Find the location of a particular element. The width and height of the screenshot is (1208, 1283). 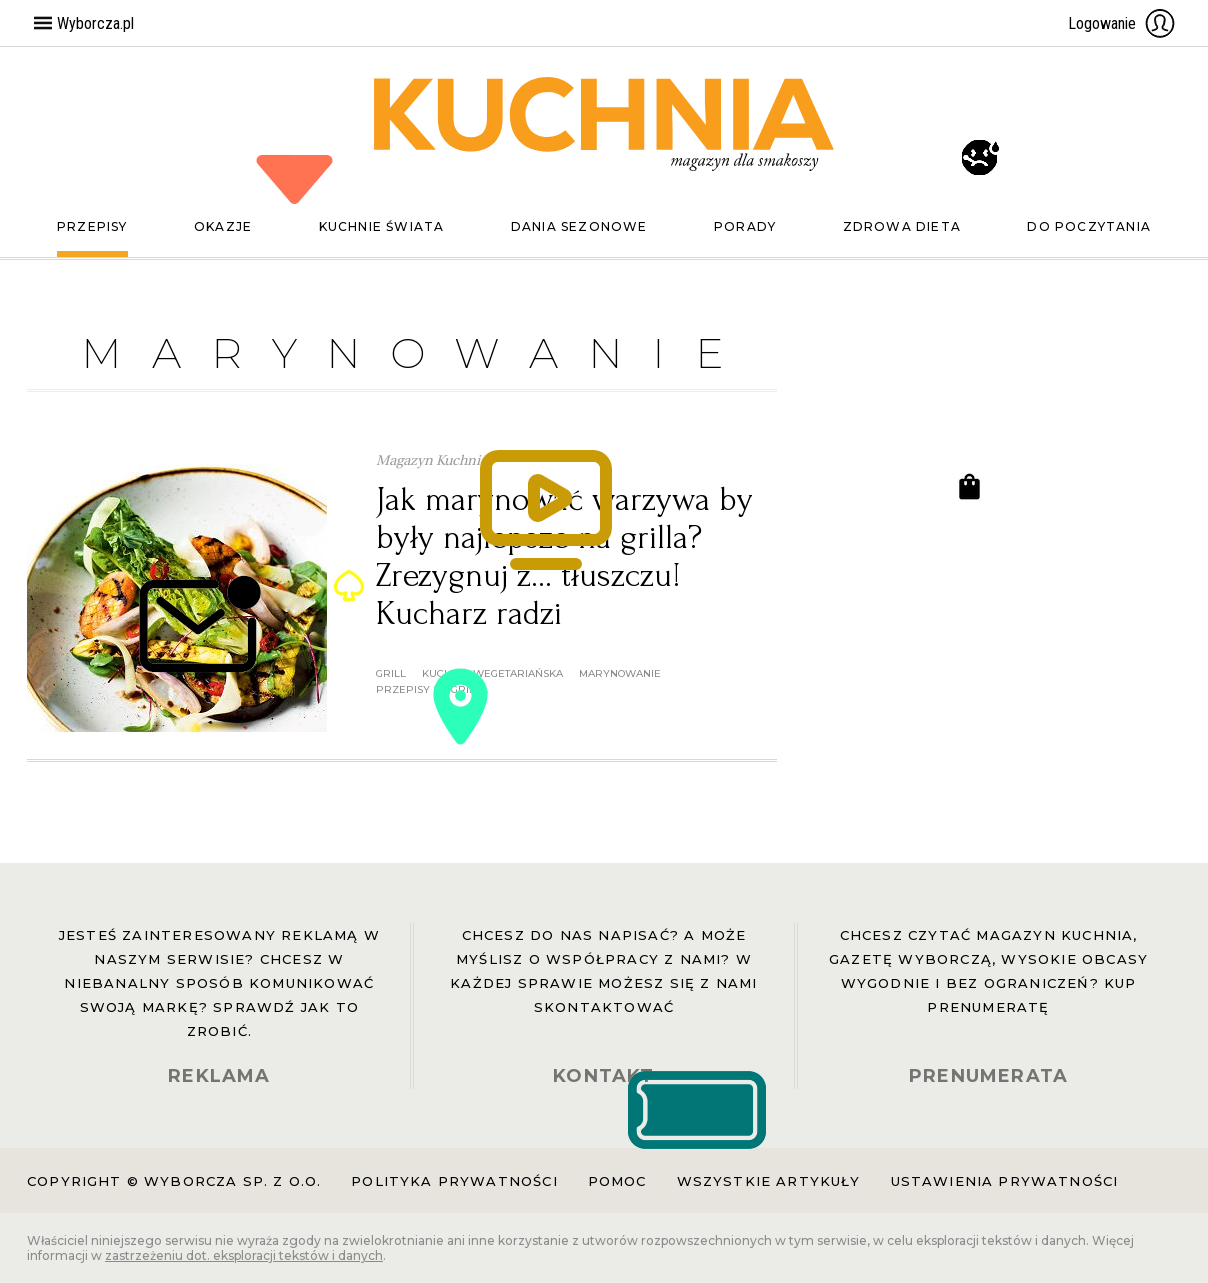

view your shopping bag is located at coordinates (969, 486).